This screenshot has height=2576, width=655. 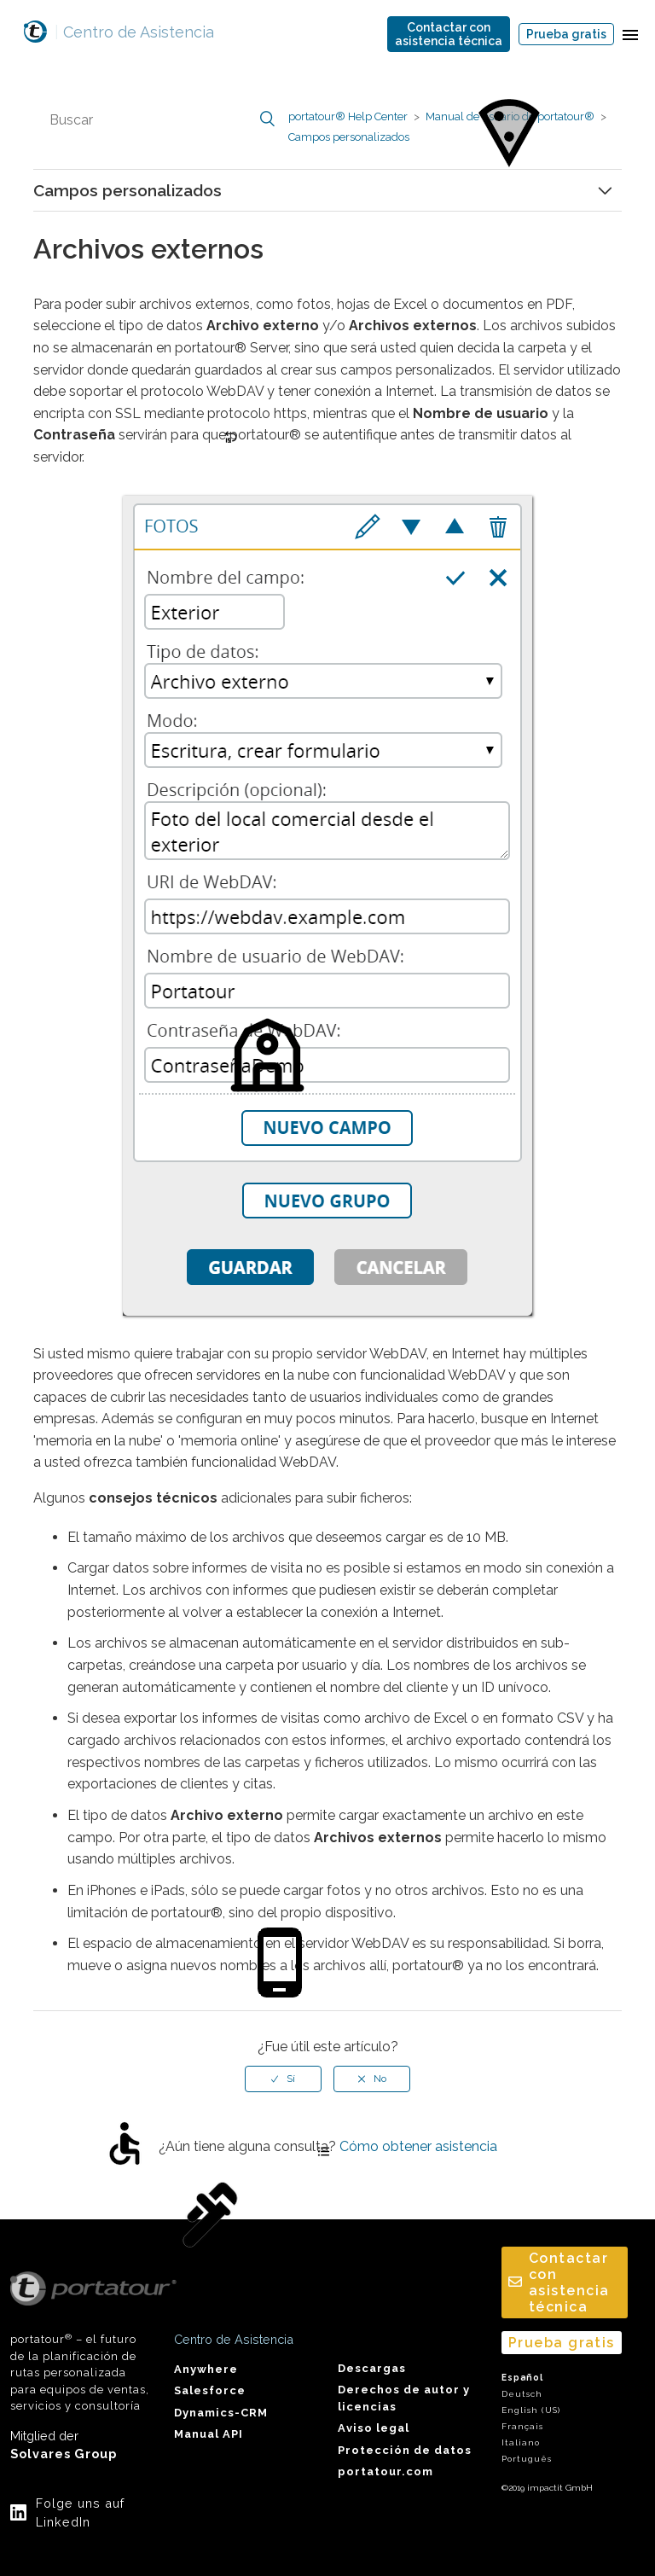 What do you see at coordinates (267, 1055) in the screenshot?
I see `view cottage or cabin rental listings` at bounding box center [267, 1055].